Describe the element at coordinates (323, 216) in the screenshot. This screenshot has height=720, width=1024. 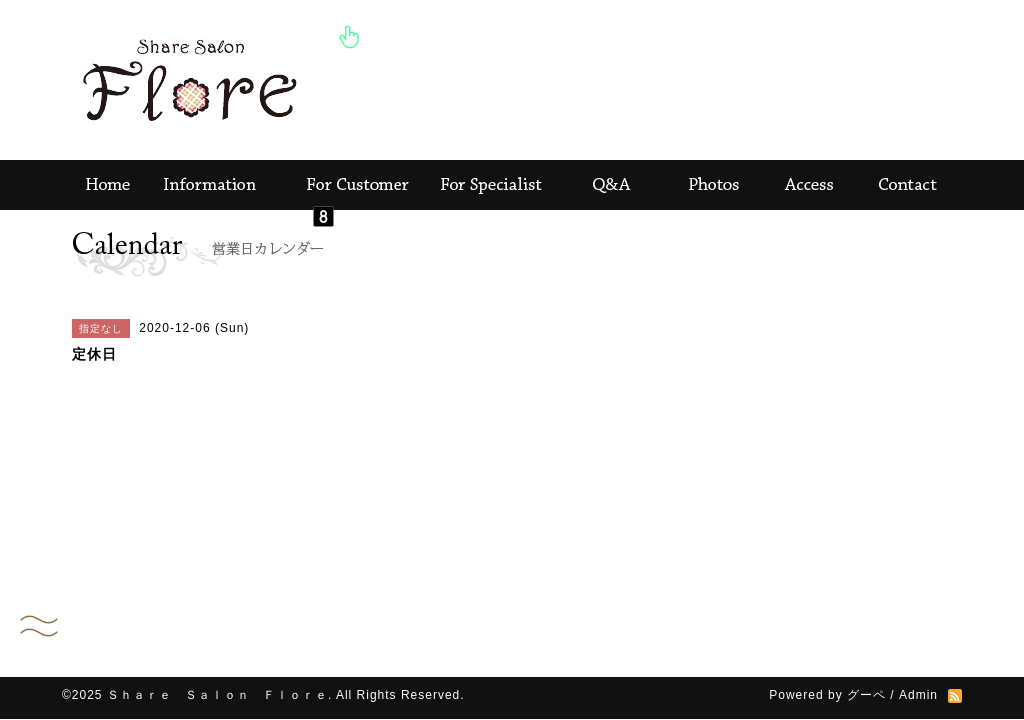
I see `indicates item number eight in a list or sequence` at that location.